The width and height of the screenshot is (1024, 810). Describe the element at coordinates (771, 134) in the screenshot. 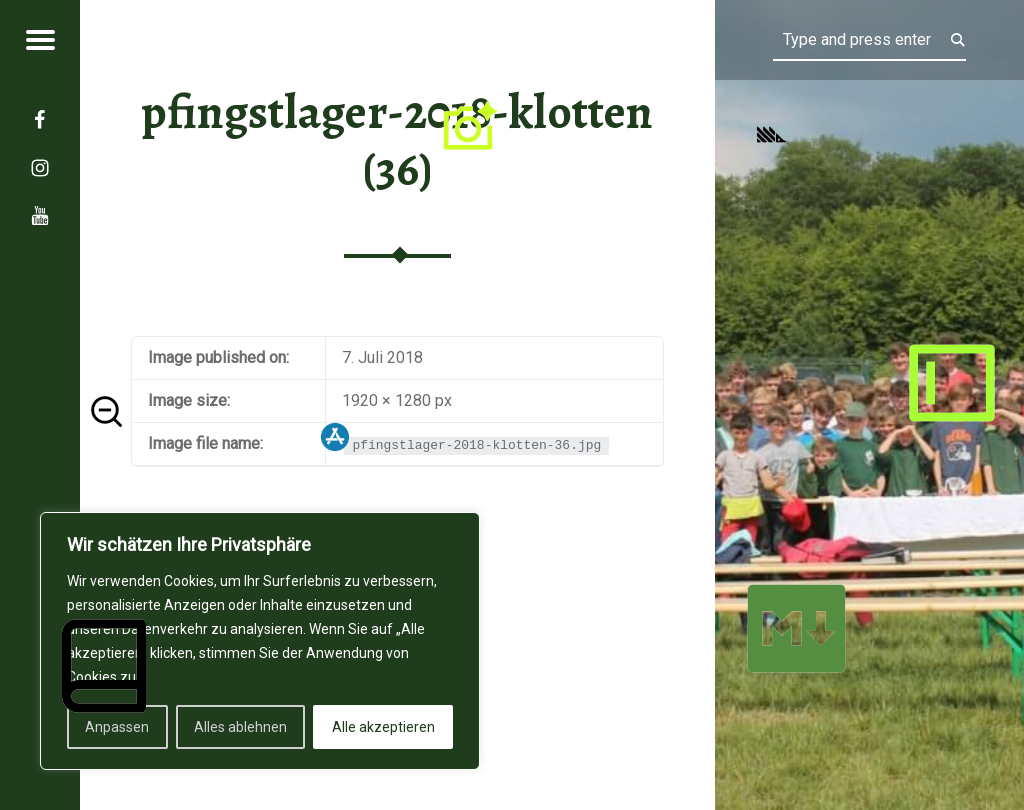

I see `open PostHog analytics dashboard` at that location.